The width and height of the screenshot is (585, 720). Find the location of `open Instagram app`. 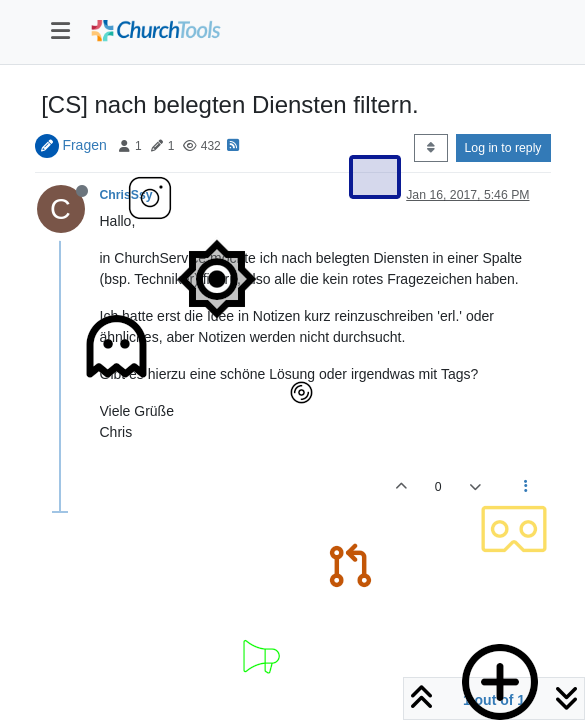

open Instagram app is located at coordinates (150, 198).